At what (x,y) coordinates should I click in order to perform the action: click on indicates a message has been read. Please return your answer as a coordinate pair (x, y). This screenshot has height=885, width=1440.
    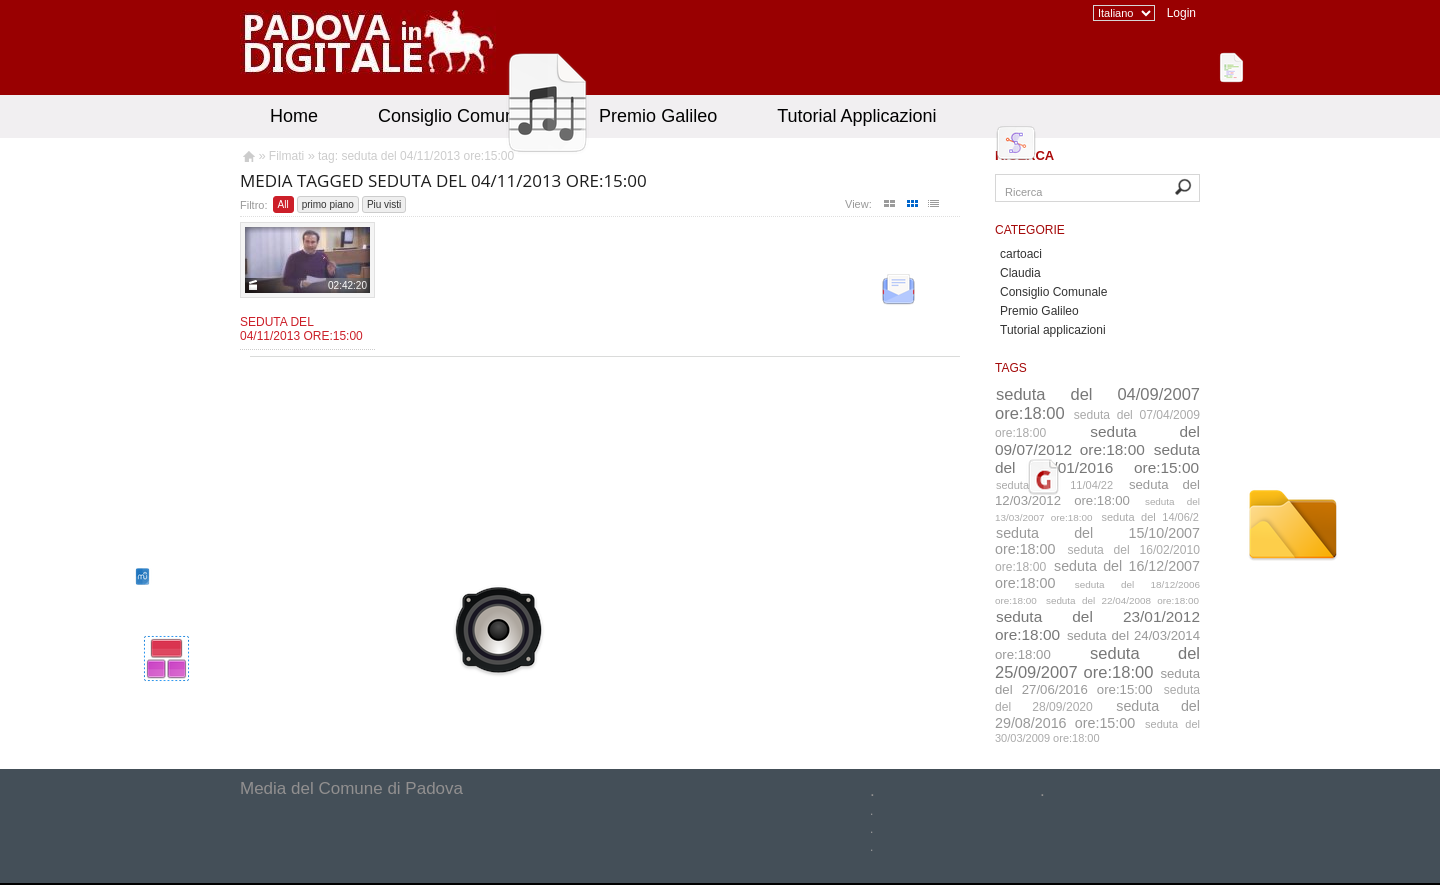
    Looking at the image, I should click on (898, 289).